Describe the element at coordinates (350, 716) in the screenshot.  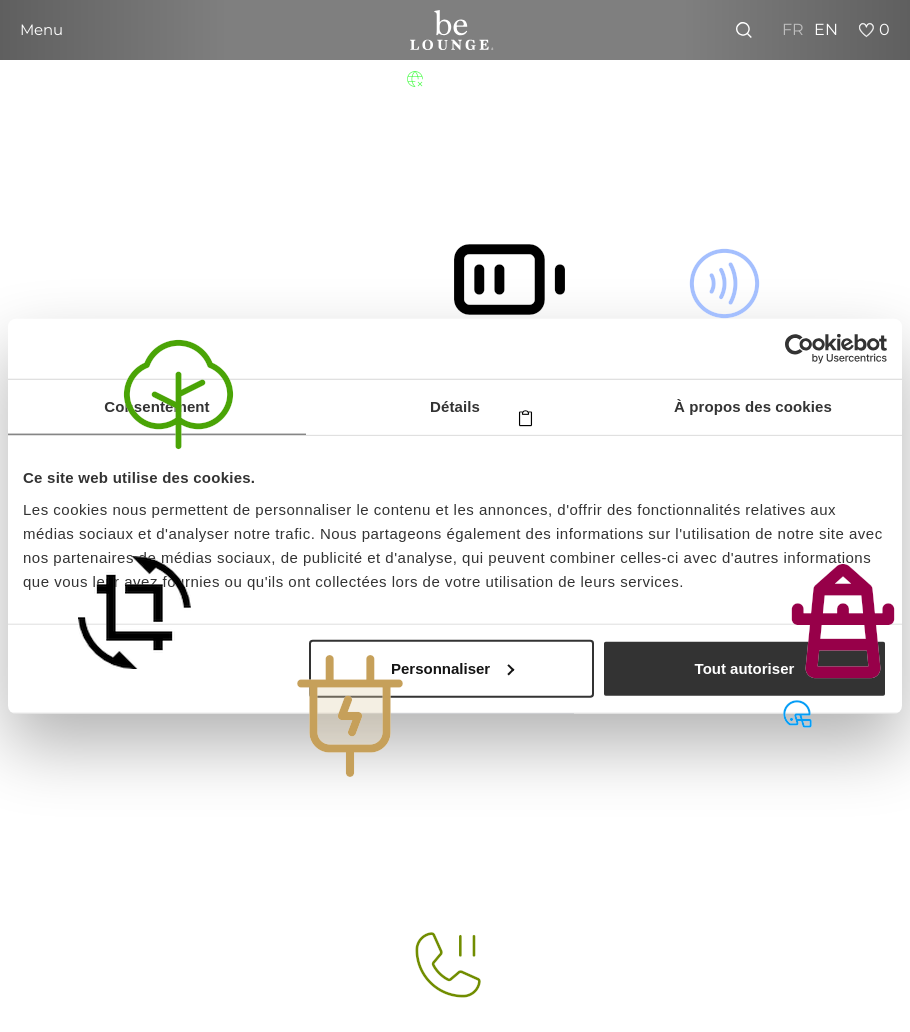
I see `indicates device is currently charging` at that location.